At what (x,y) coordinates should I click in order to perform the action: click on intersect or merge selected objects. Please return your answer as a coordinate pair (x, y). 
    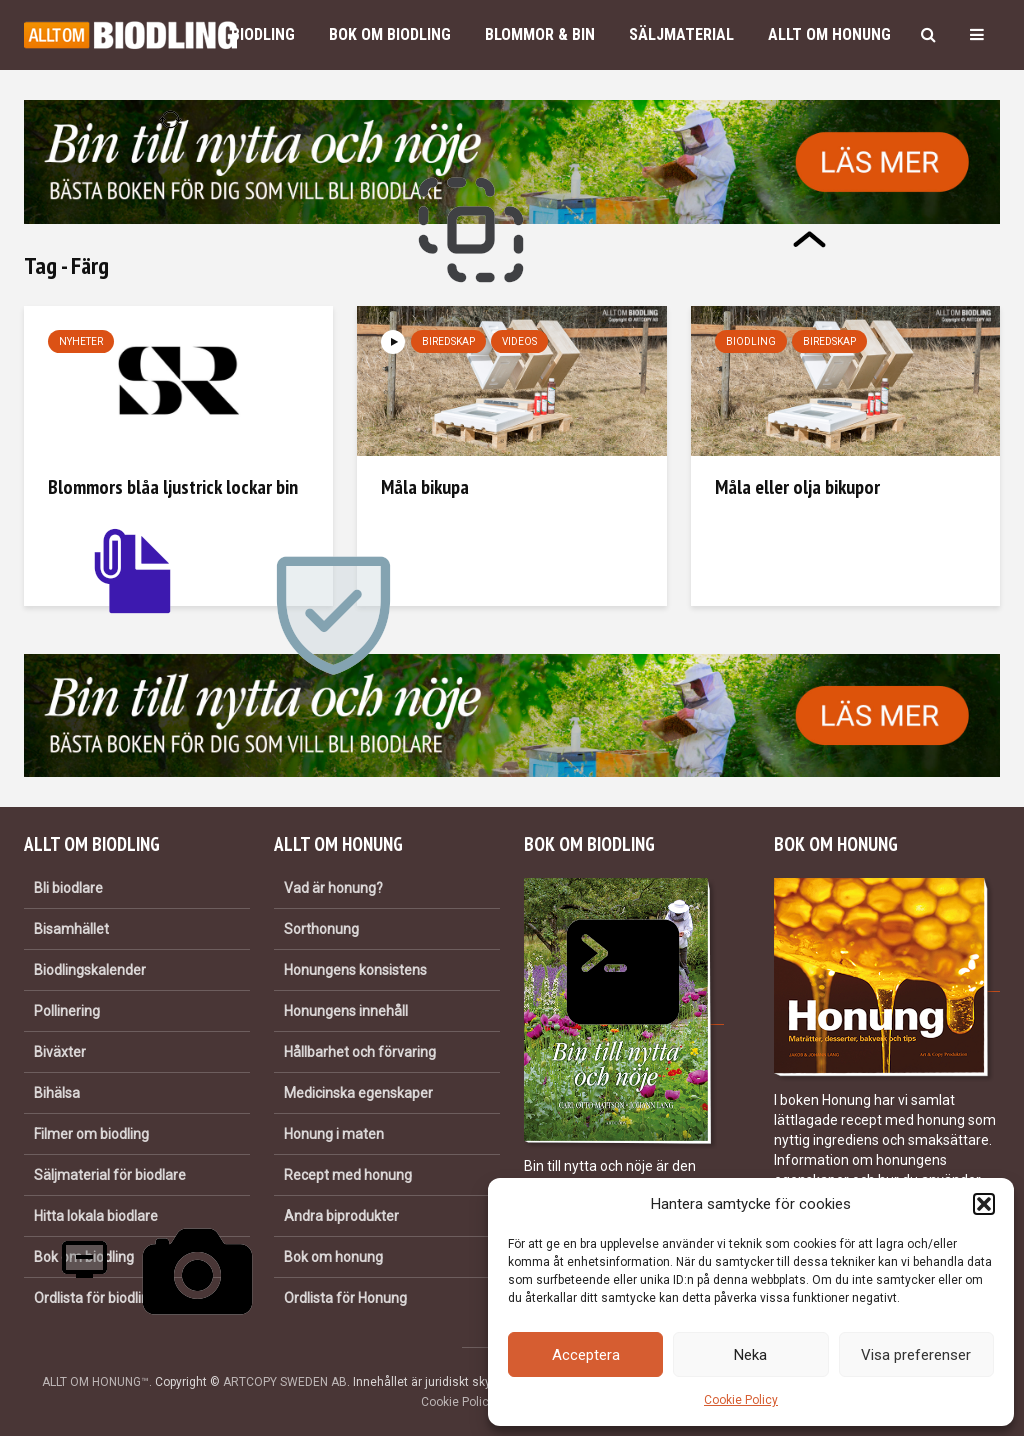
    Looking at the image, I should click on (471, 230).